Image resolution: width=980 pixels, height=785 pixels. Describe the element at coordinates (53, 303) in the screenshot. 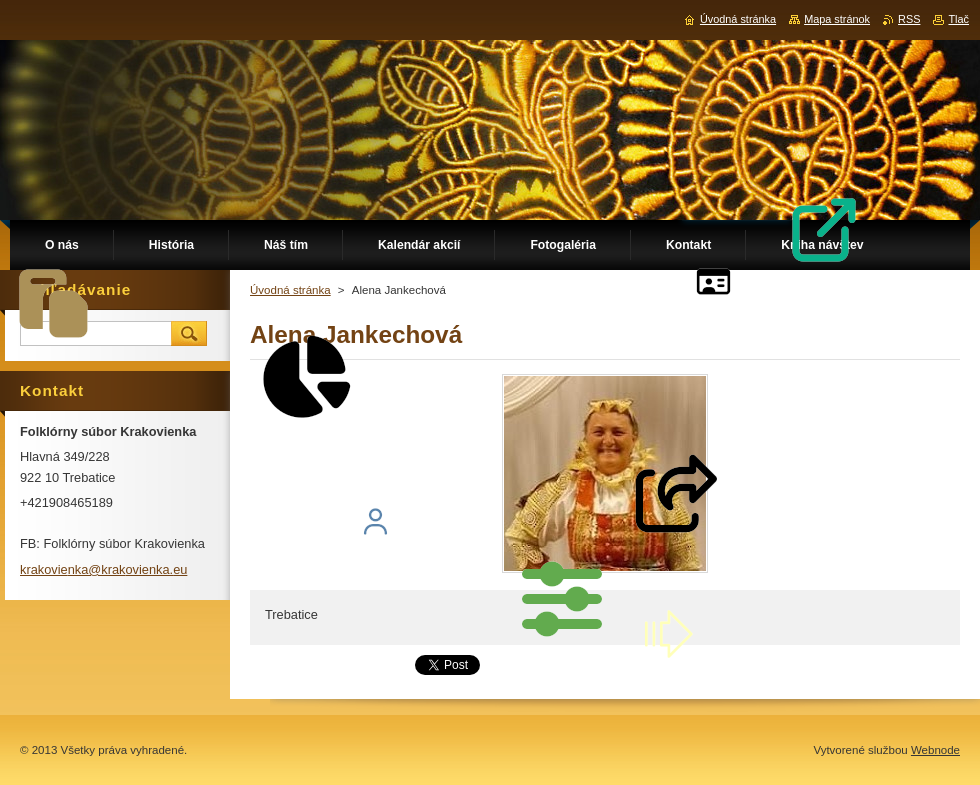

I see `copy content to clipboard` at that location.